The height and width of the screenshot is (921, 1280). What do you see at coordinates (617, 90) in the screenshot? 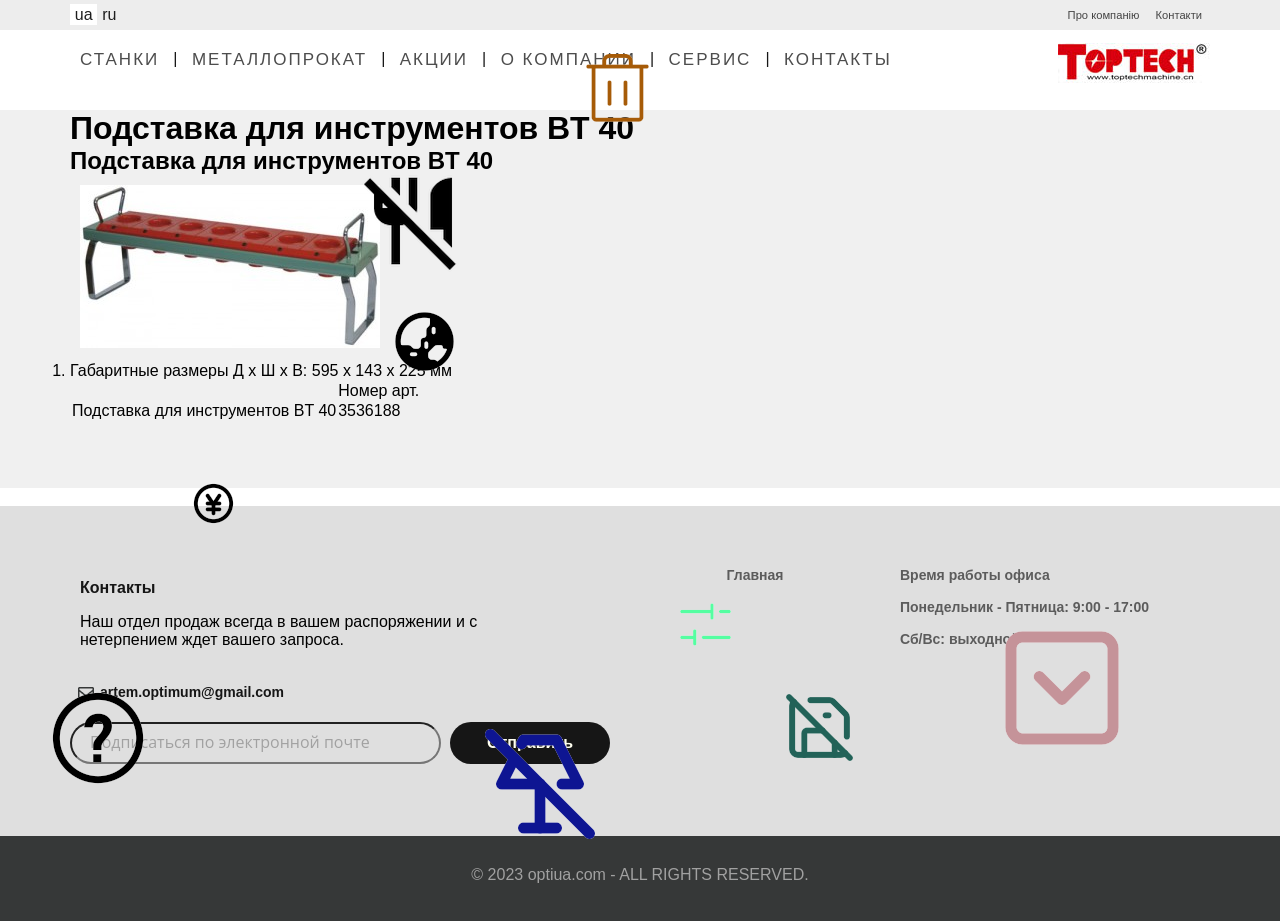
I see `delete selected item` at bounding box center [617, 90].